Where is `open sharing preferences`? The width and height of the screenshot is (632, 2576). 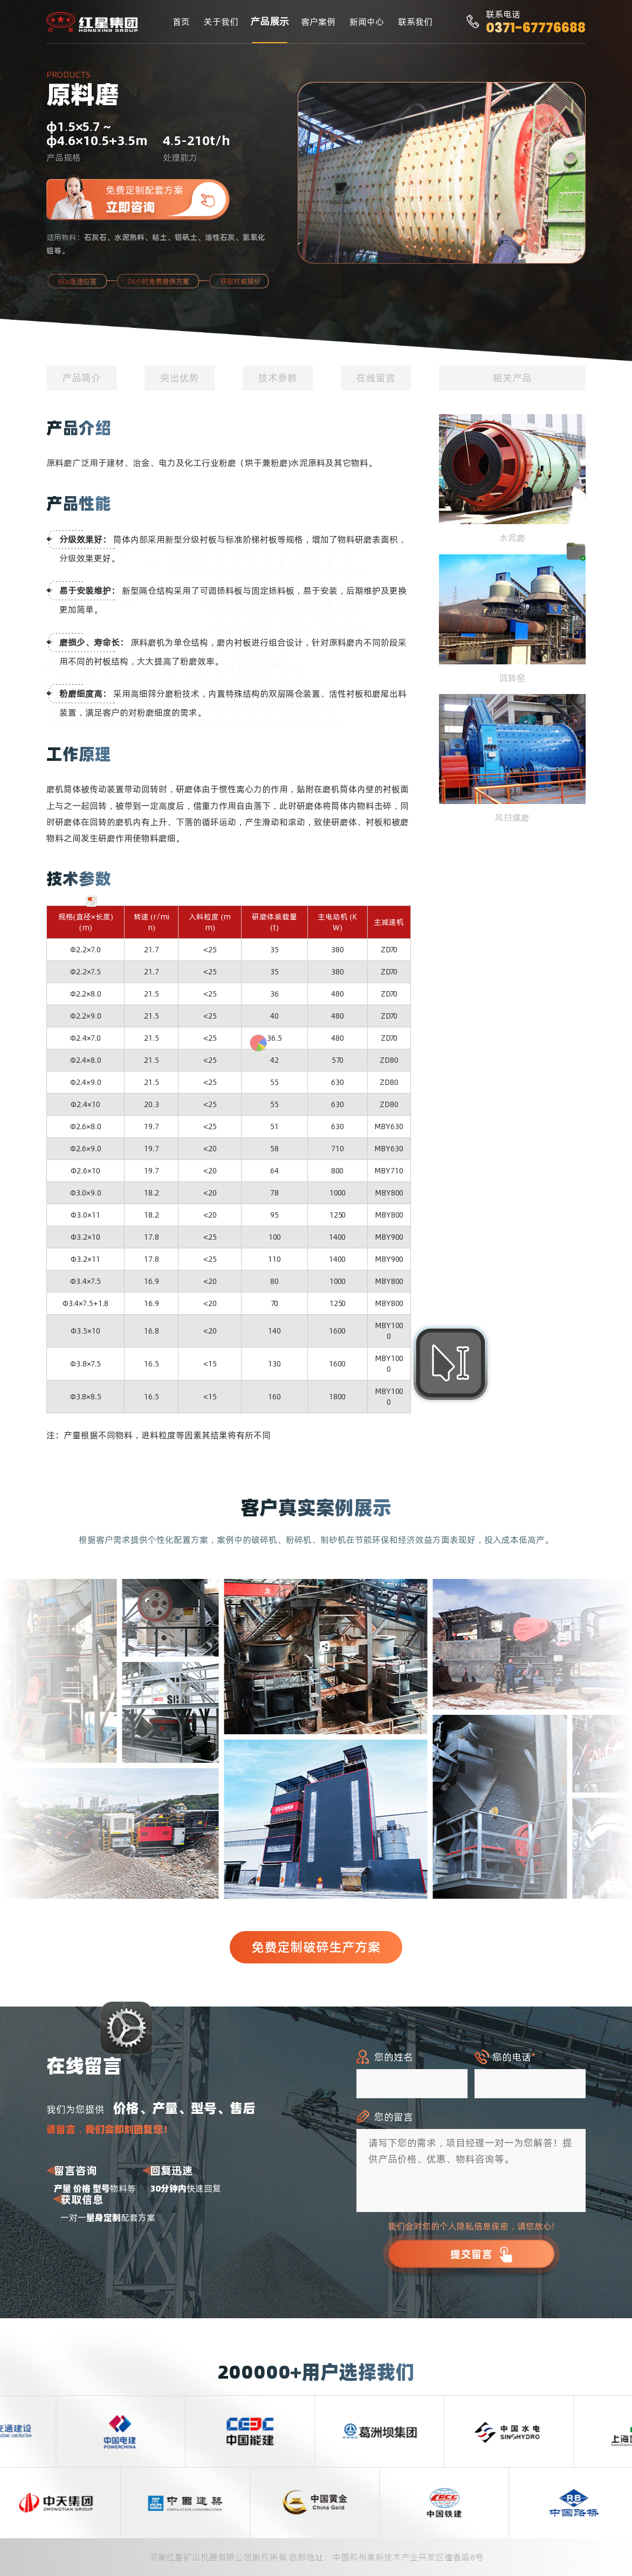 open sharing preferences is located at coordinates (325, 1646).